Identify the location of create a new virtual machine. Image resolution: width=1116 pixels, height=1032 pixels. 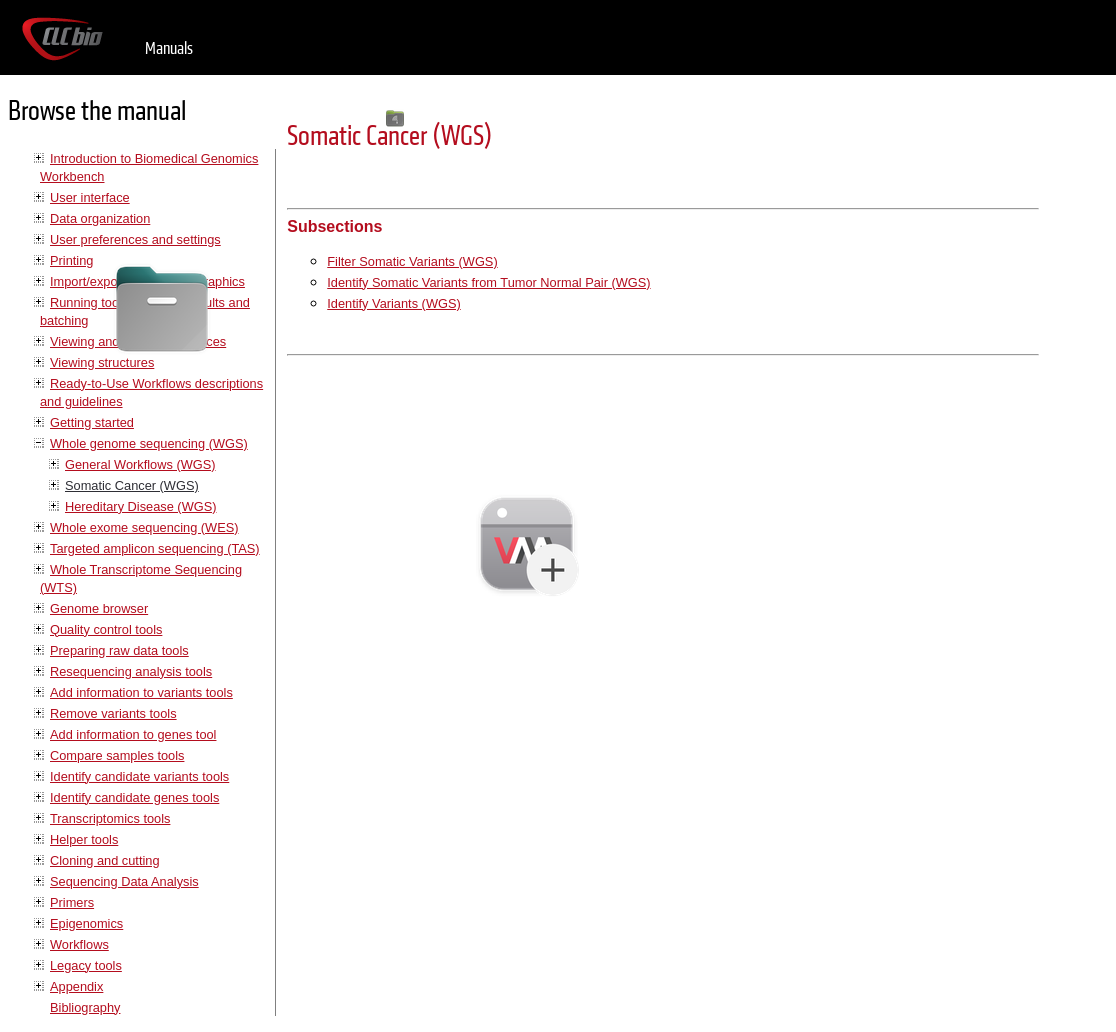
(527, 545).